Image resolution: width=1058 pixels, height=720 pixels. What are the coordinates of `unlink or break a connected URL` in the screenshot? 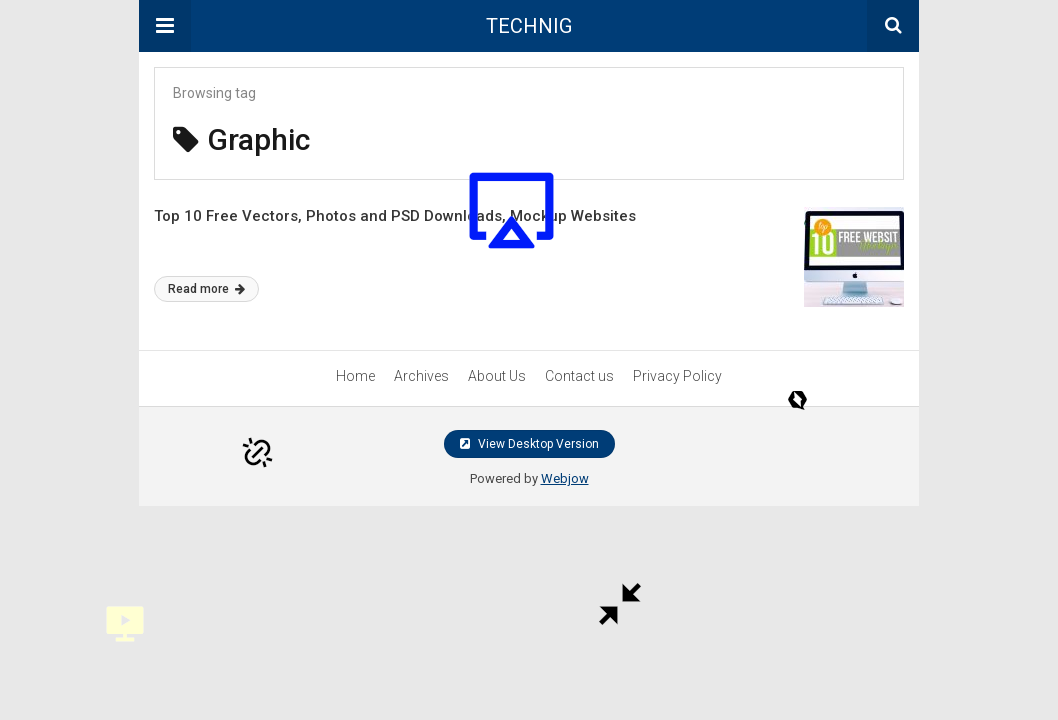 It's located at (257, 452).